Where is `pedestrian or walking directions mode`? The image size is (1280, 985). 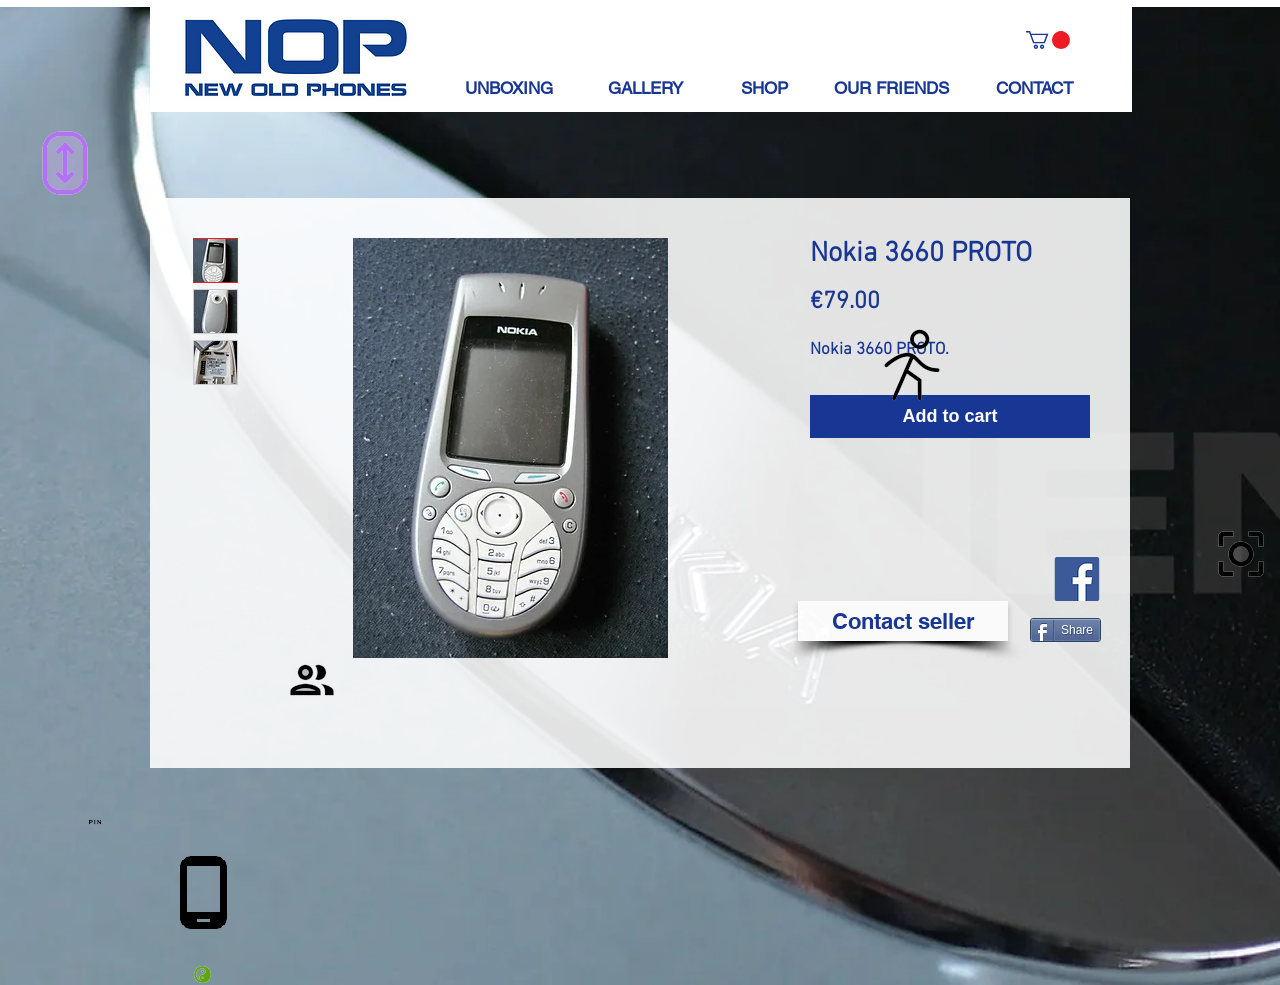 pedestrian or walking directions mode is located at coordinates (912, 365).